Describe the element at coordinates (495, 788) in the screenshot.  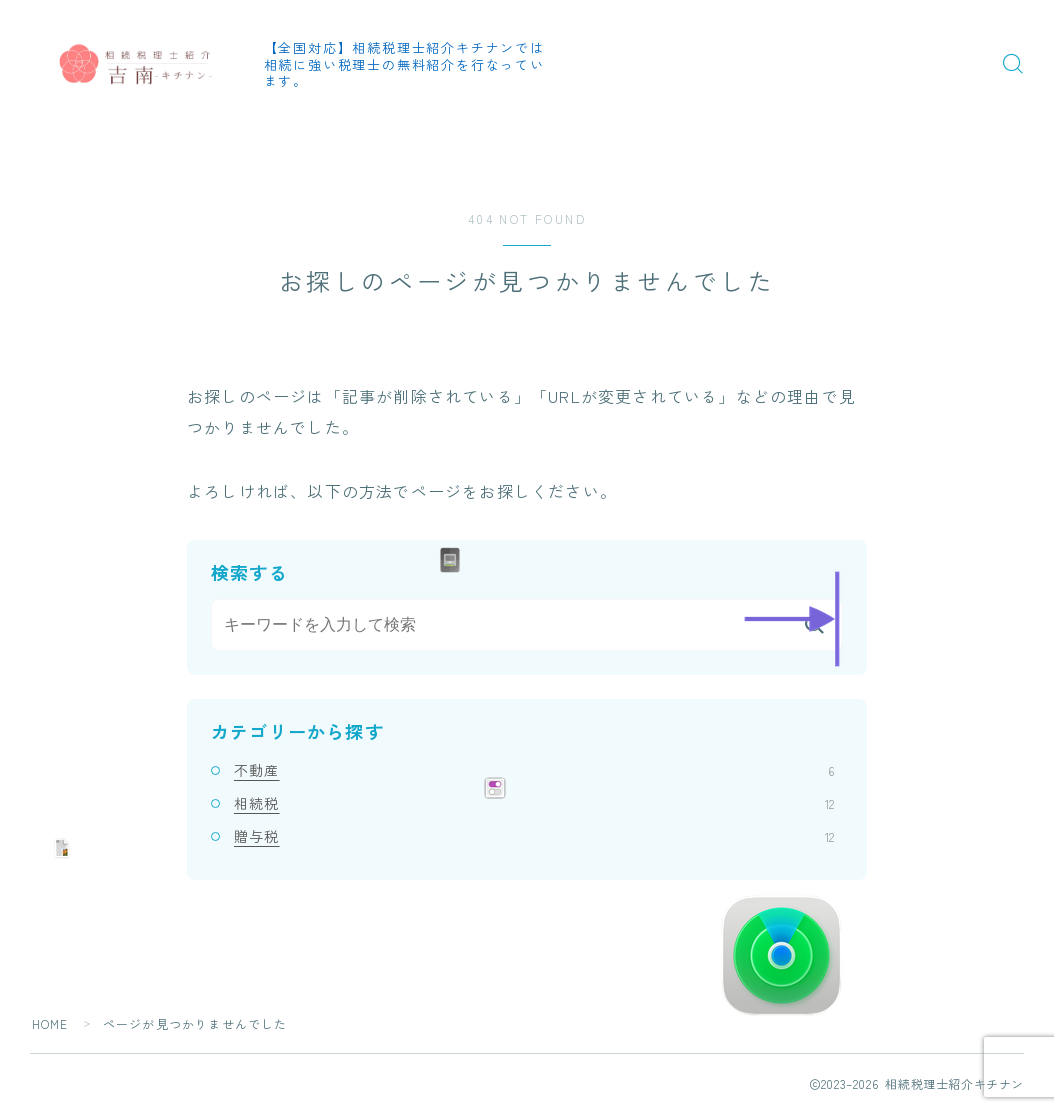
I see `open desktop preferences or settings` at that location.